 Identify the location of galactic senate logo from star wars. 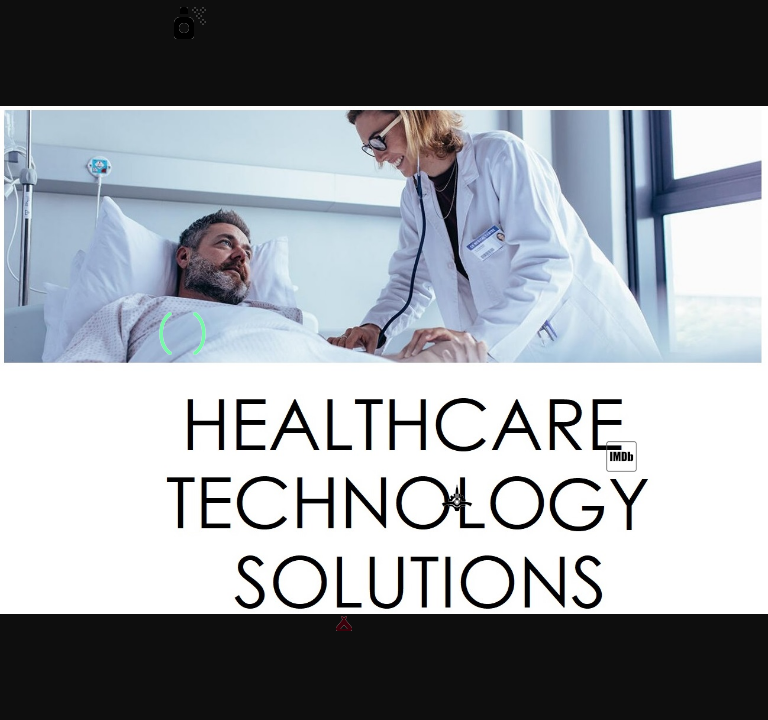
(457, 498).